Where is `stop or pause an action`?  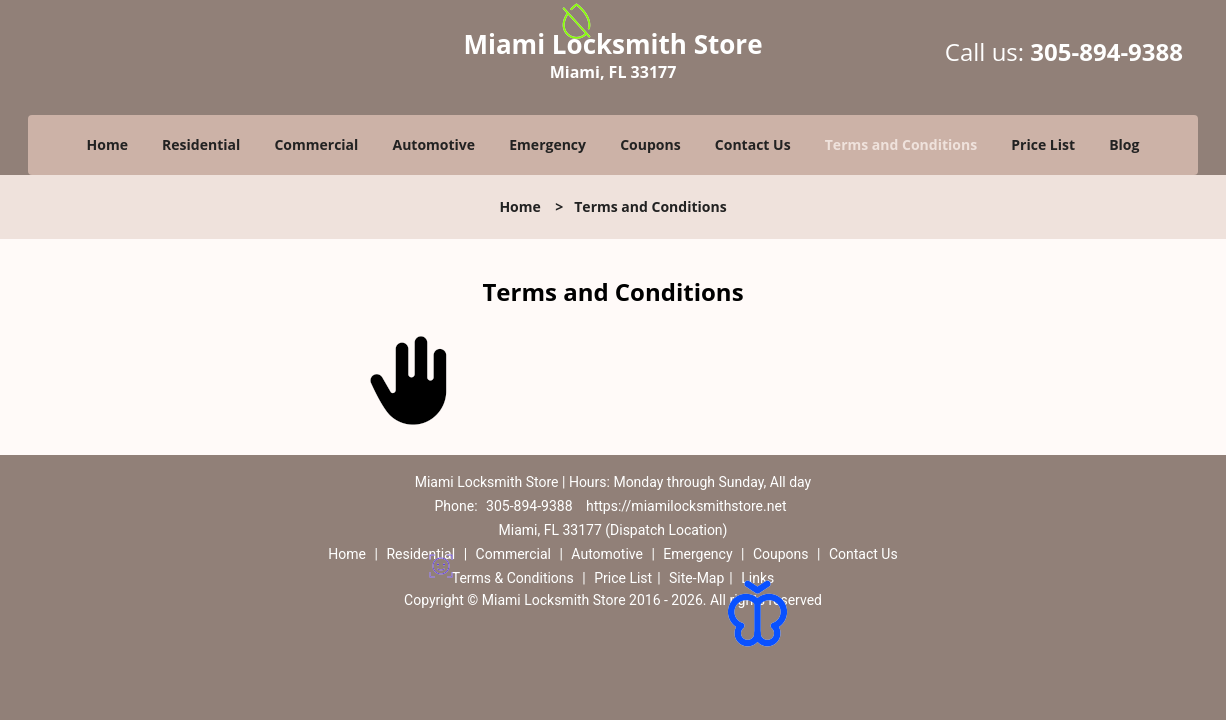 stop or pause an action is located at coordinates (411, 380).